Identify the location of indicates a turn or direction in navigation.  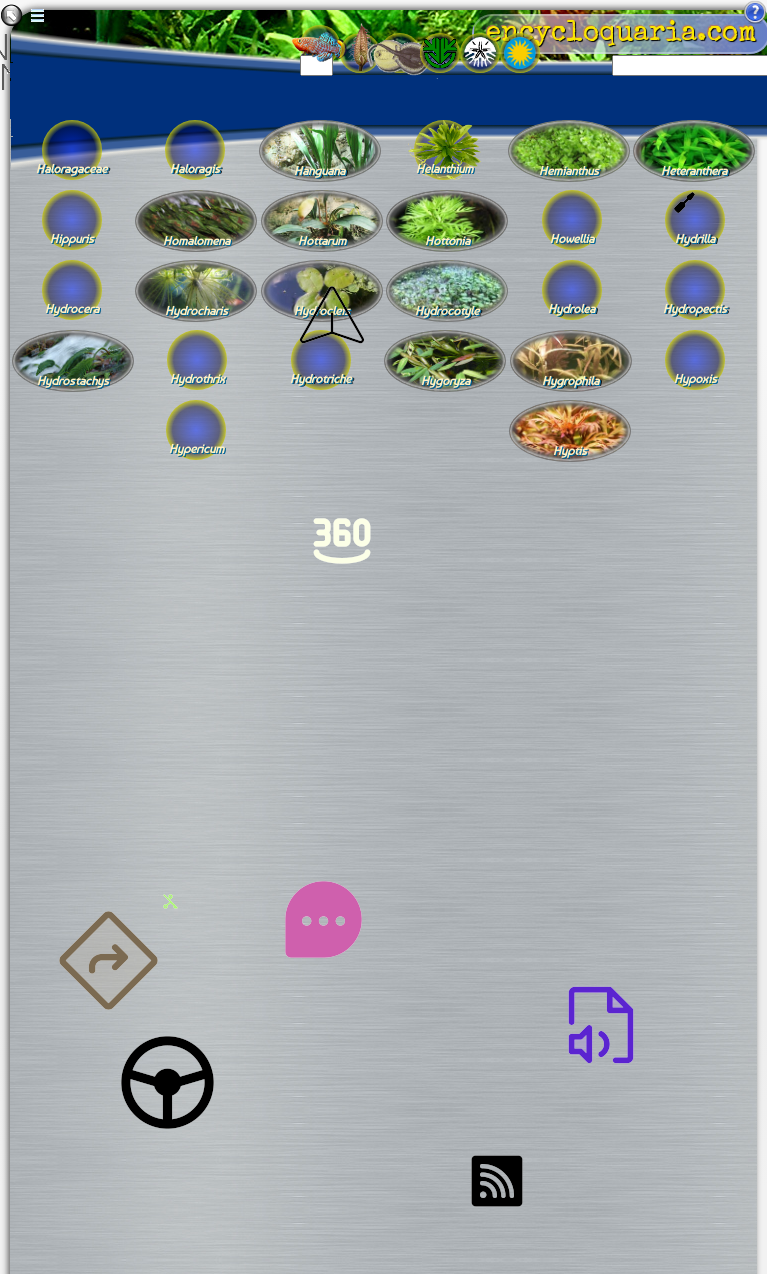
(108, 960).